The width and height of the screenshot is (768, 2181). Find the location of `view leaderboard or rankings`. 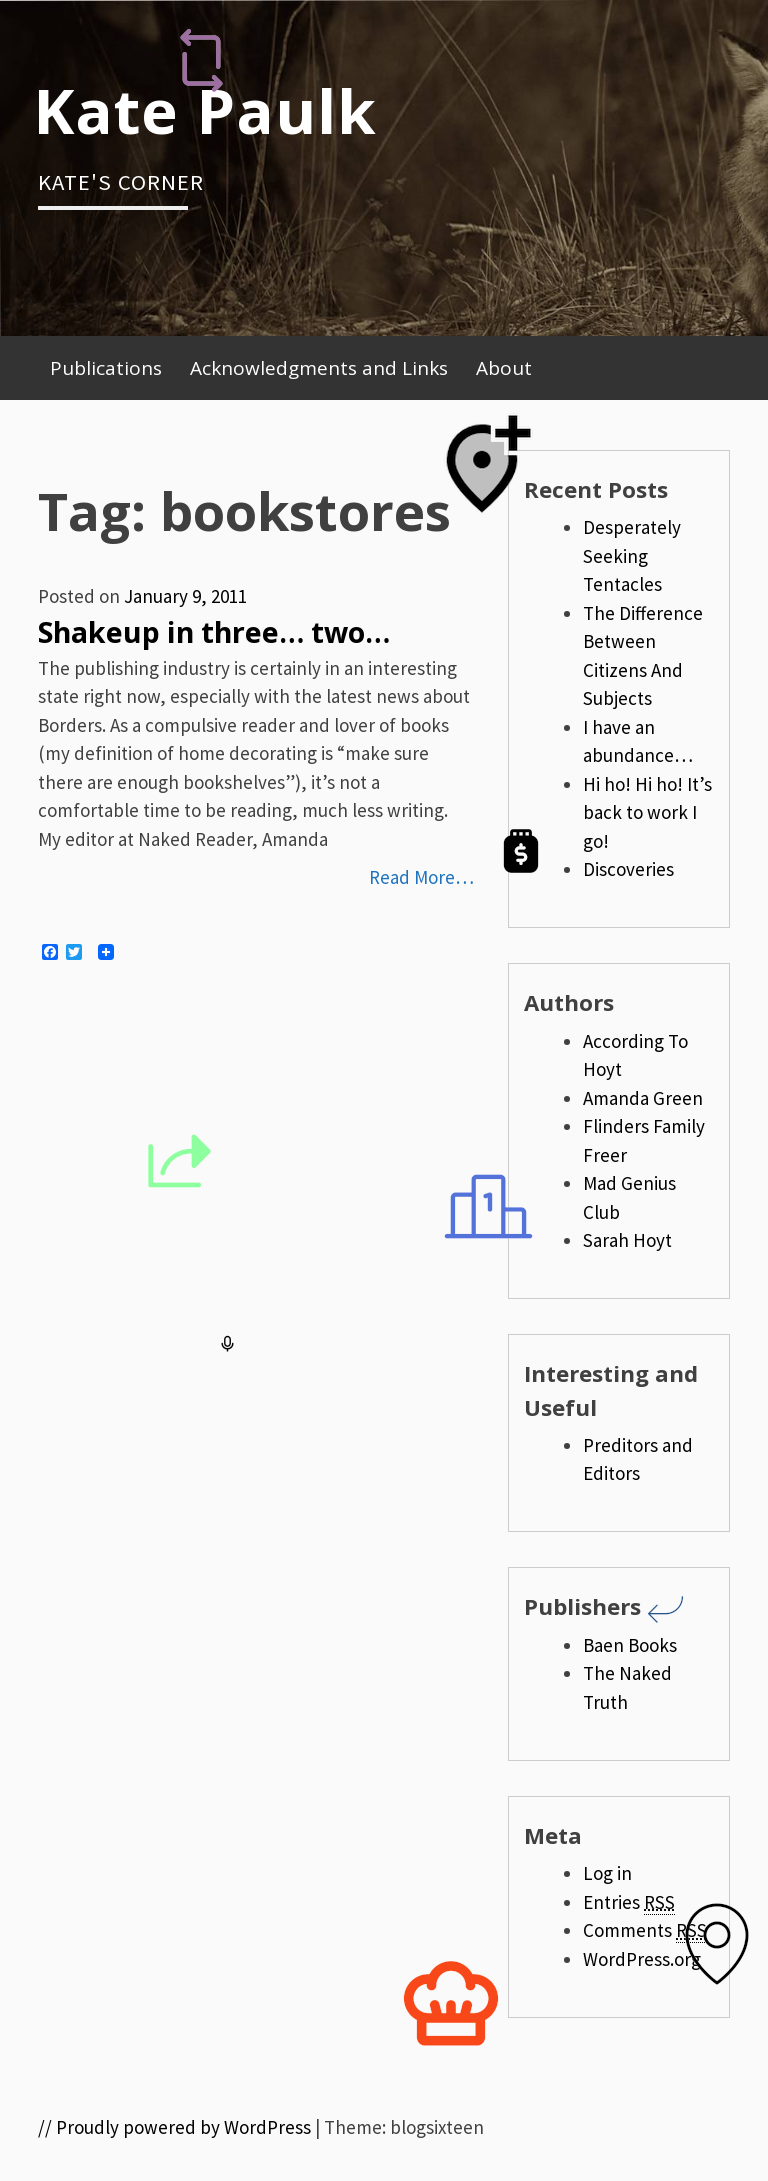

view leaderboard or rankings is located at coordinates (488, 1206).